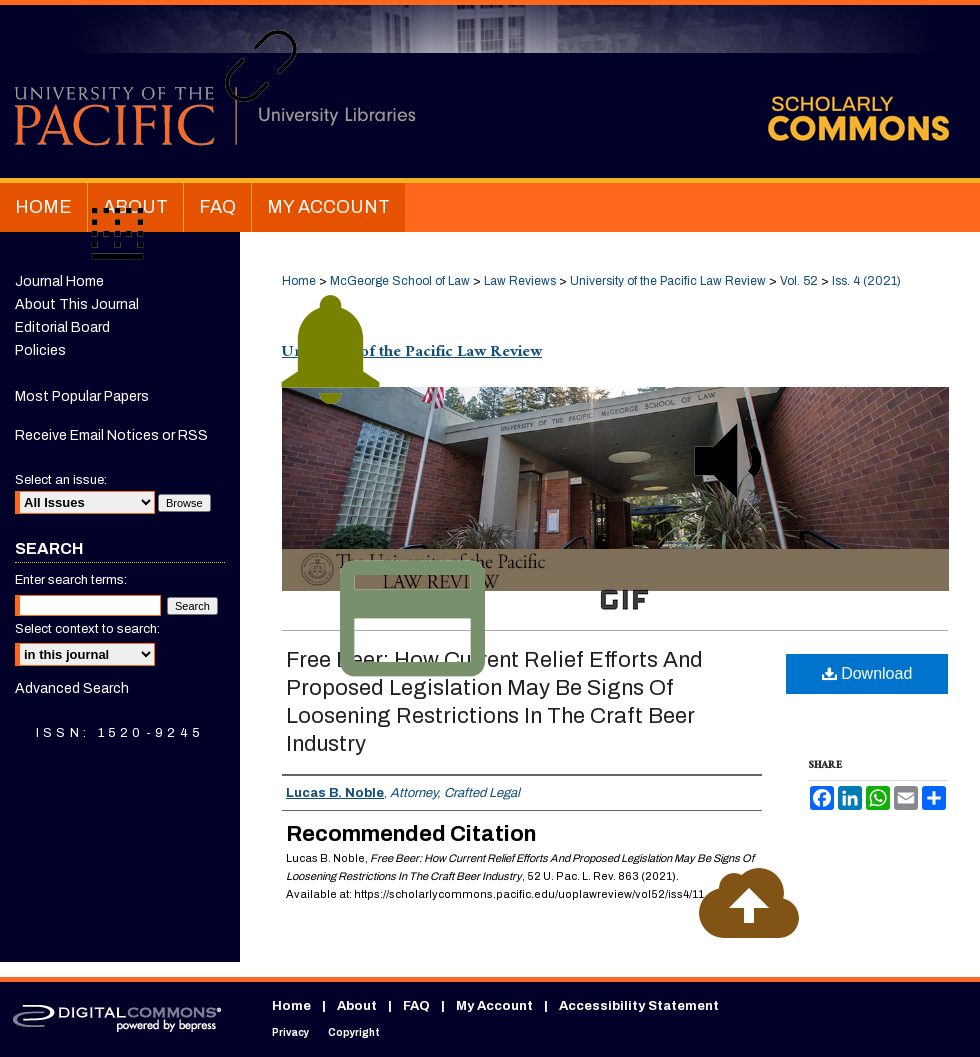  What do you see at coordinates (728, 461) in the screenshot?
I see `decrease audio volume` at bounding box center [728, 461].